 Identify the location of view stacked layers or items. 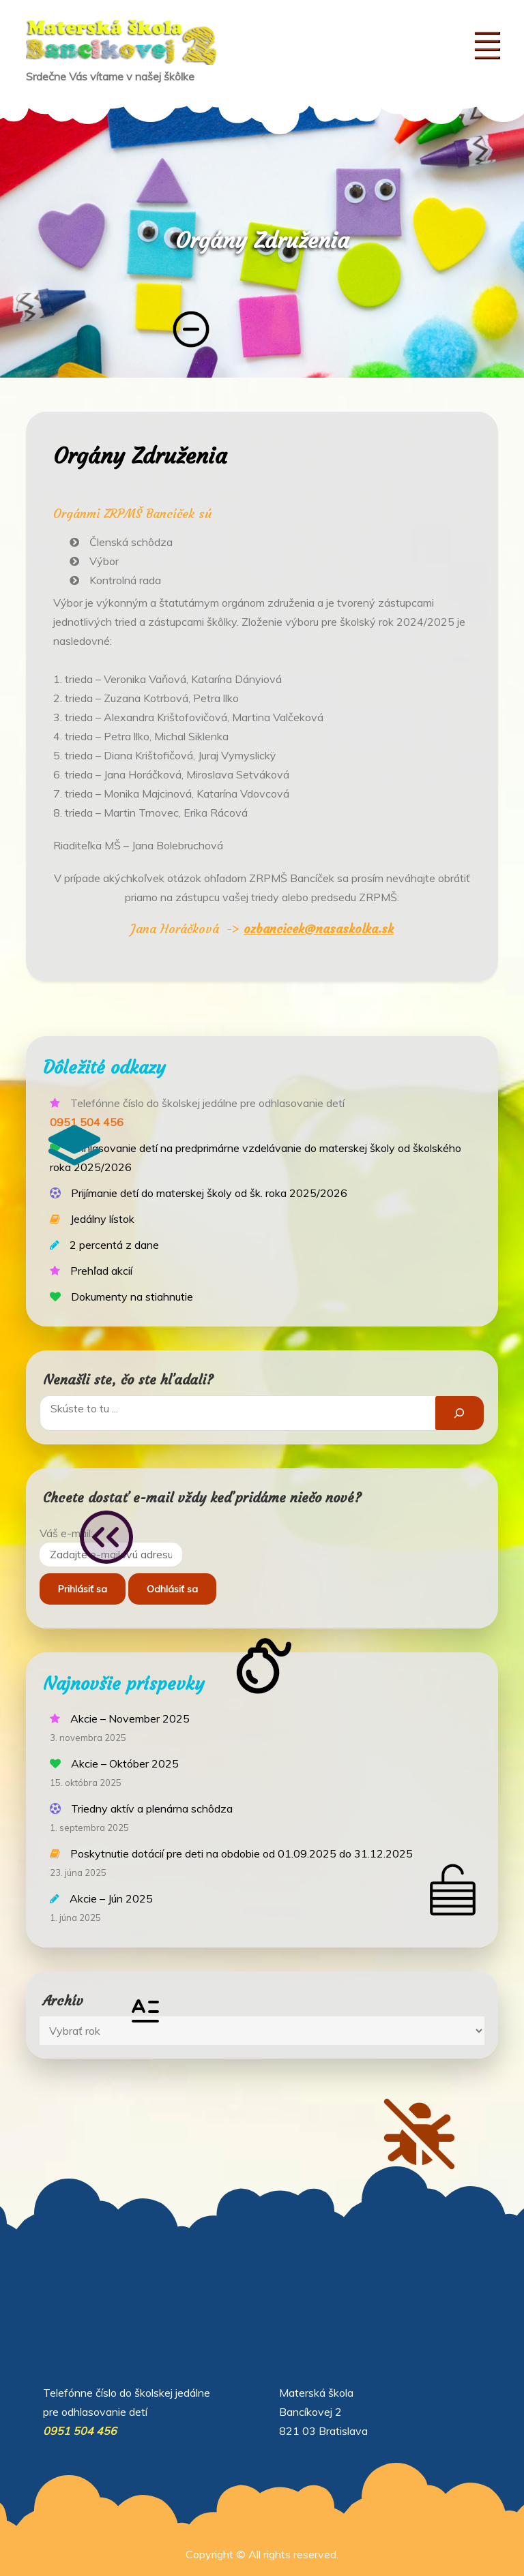
(74, 1145).